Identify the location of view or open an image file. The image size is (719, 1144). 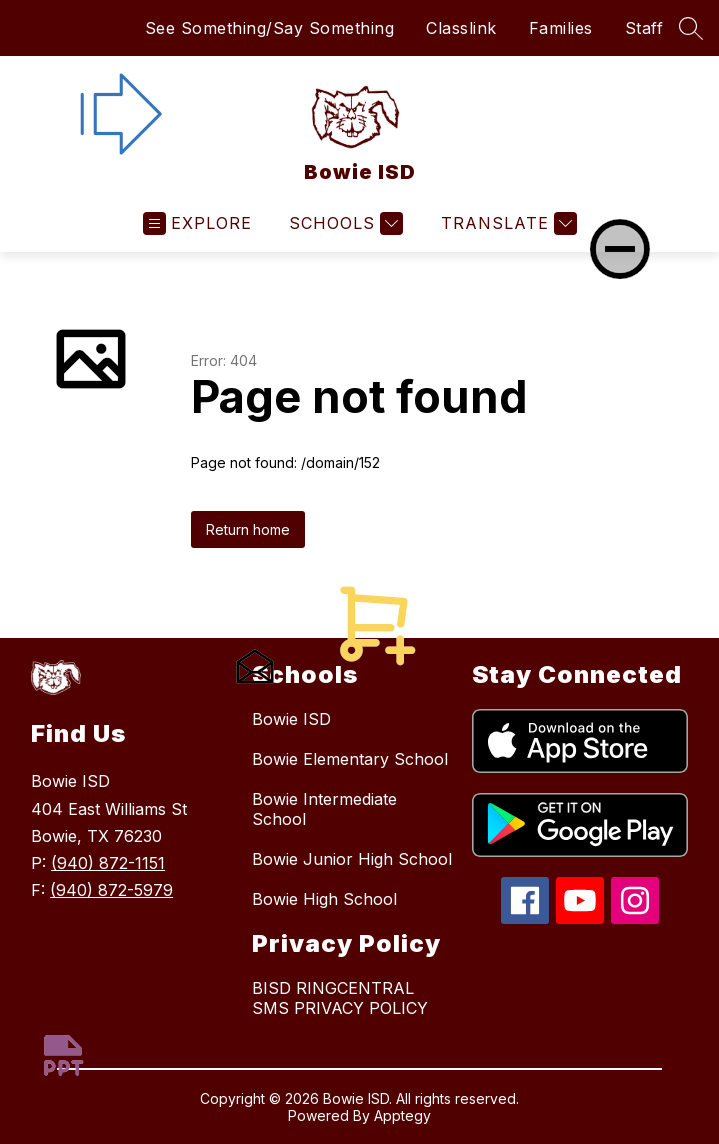
(91, 359).